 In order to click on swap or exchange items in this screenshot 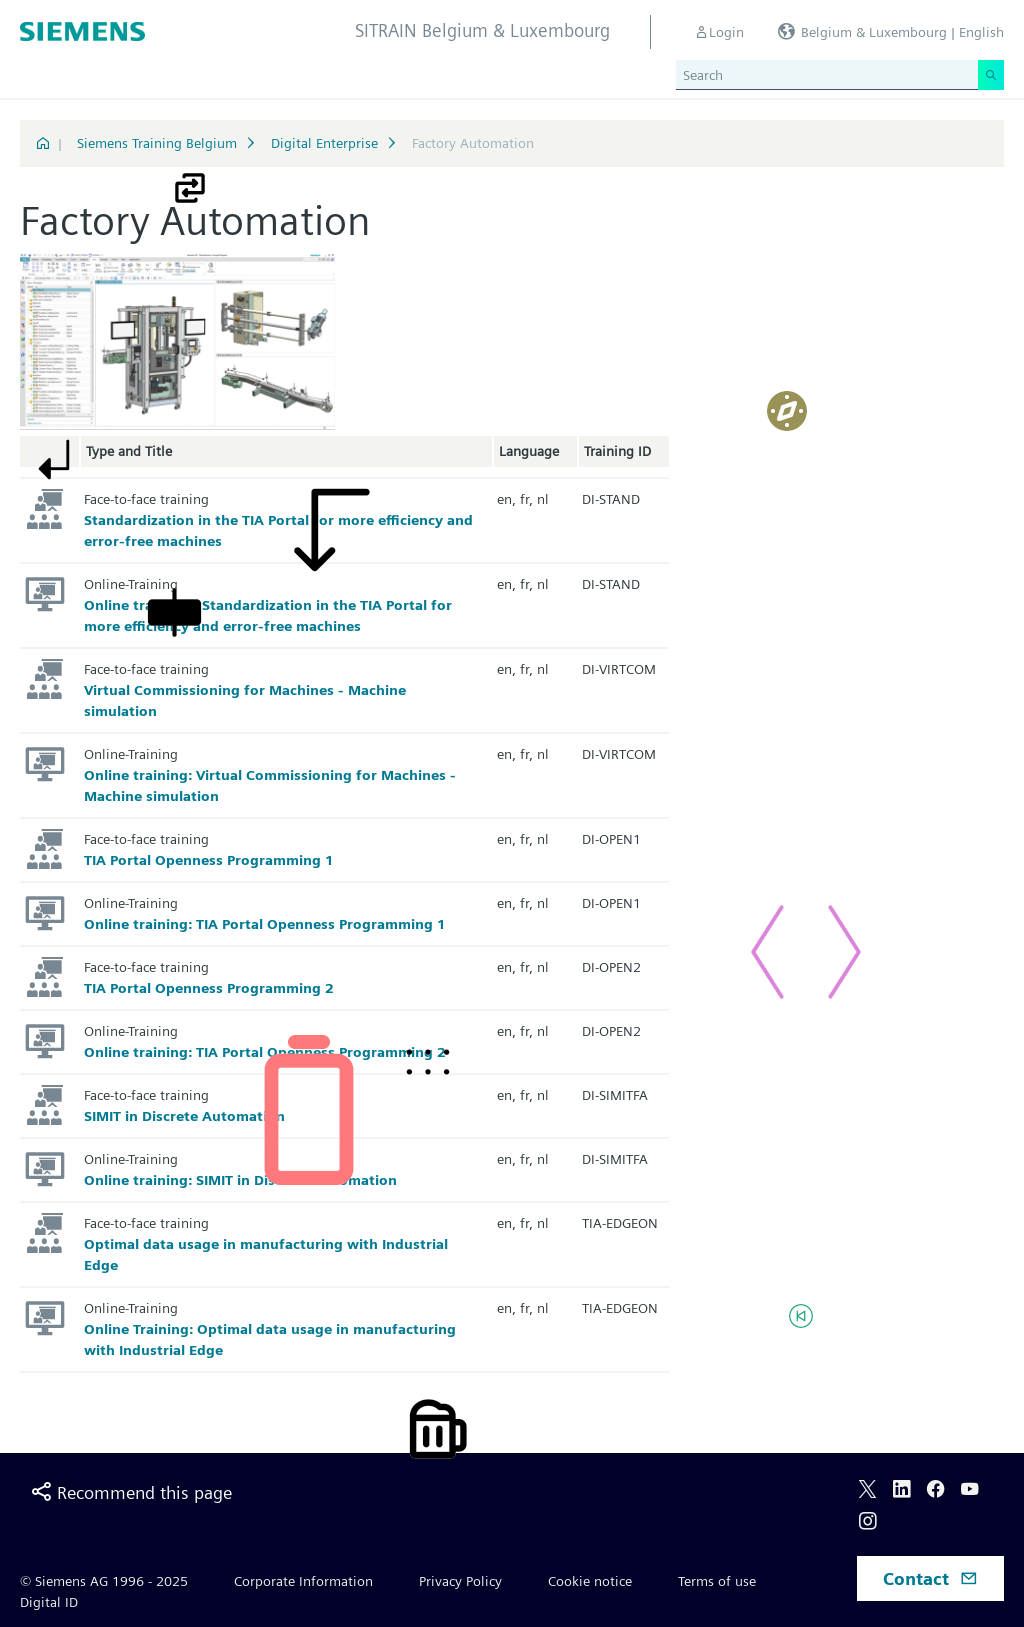, I will do `click(190, 188)`.